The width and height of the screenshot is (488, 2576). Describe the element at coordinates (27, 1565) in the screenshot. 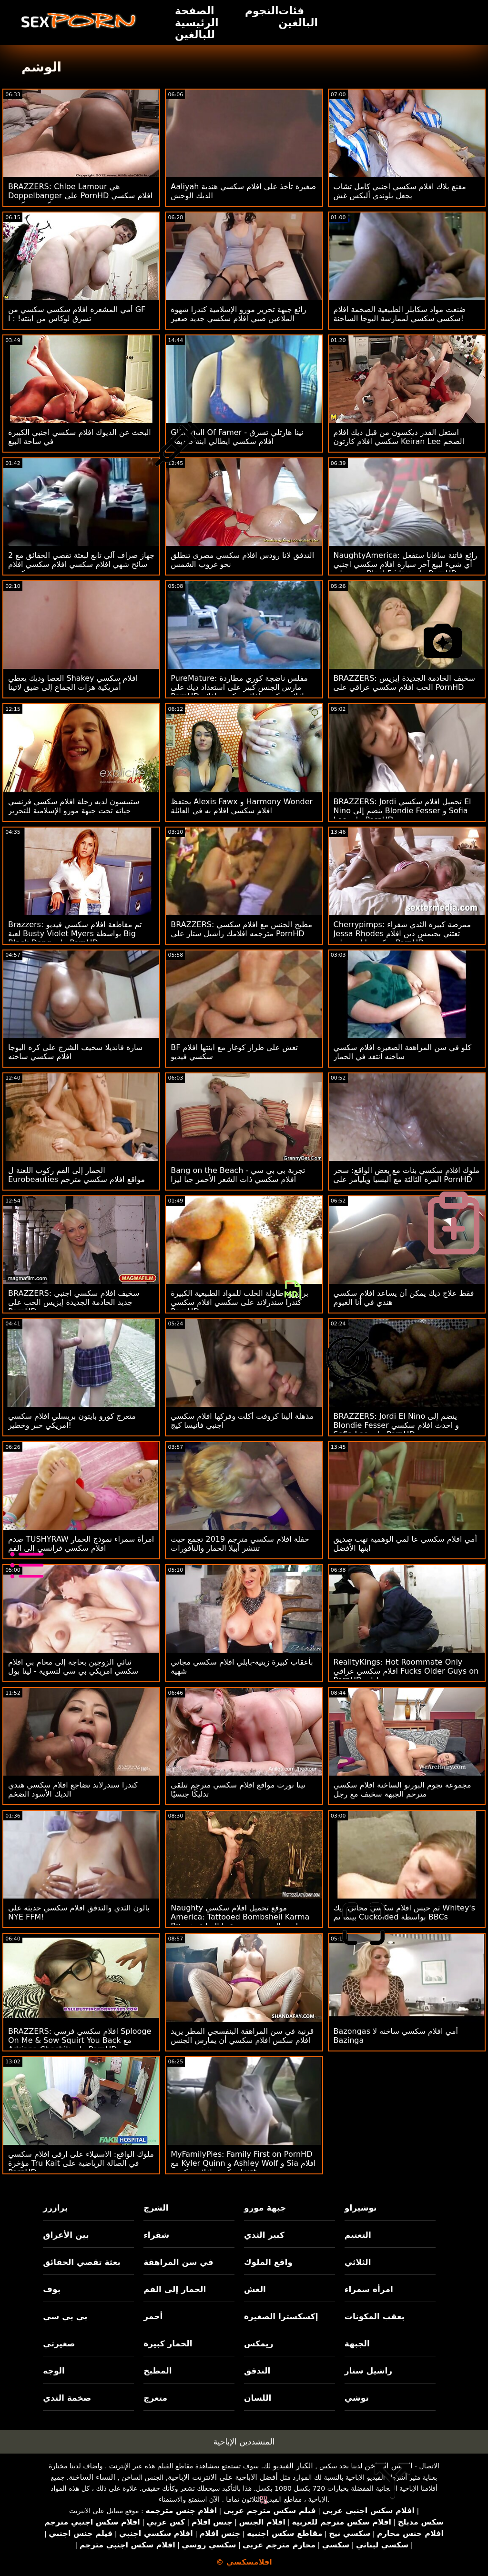

I see `view items in a bulleted list format` at that location.